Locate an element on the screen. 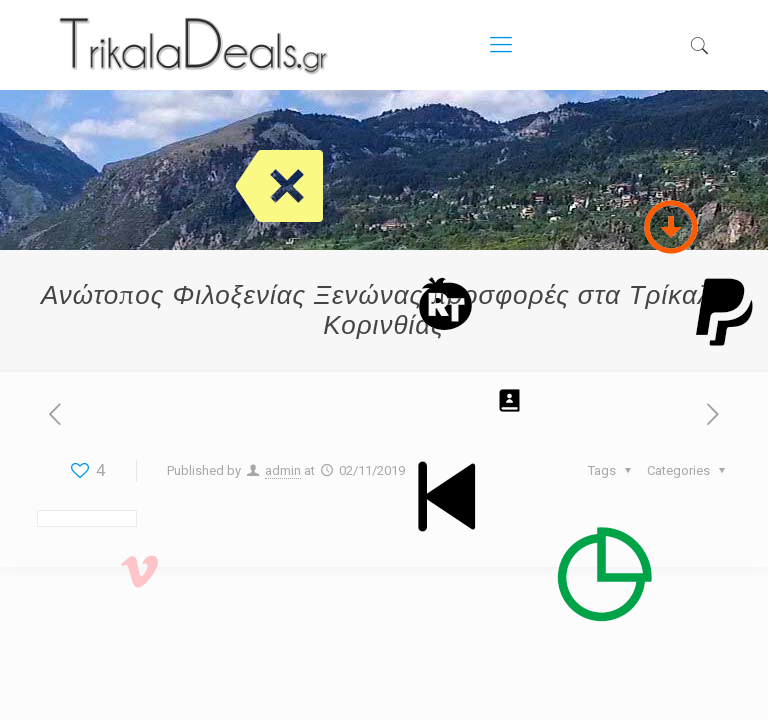 This screenshot has height=720, width=768. open contacts or address book is located at coordinates (509, 400).